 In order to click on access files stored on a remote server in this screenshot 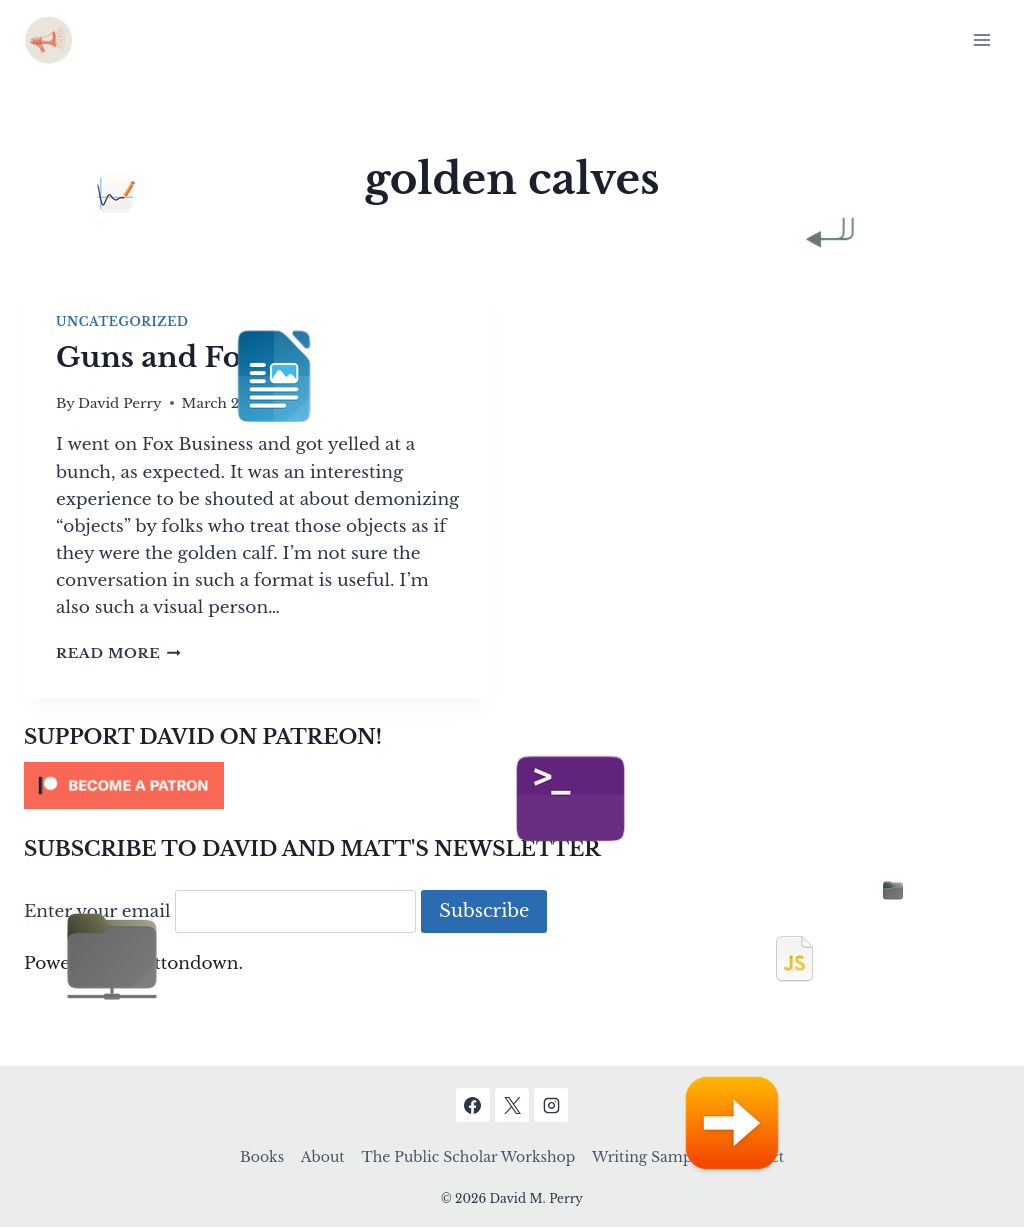, I will do `click(112, 955)`.